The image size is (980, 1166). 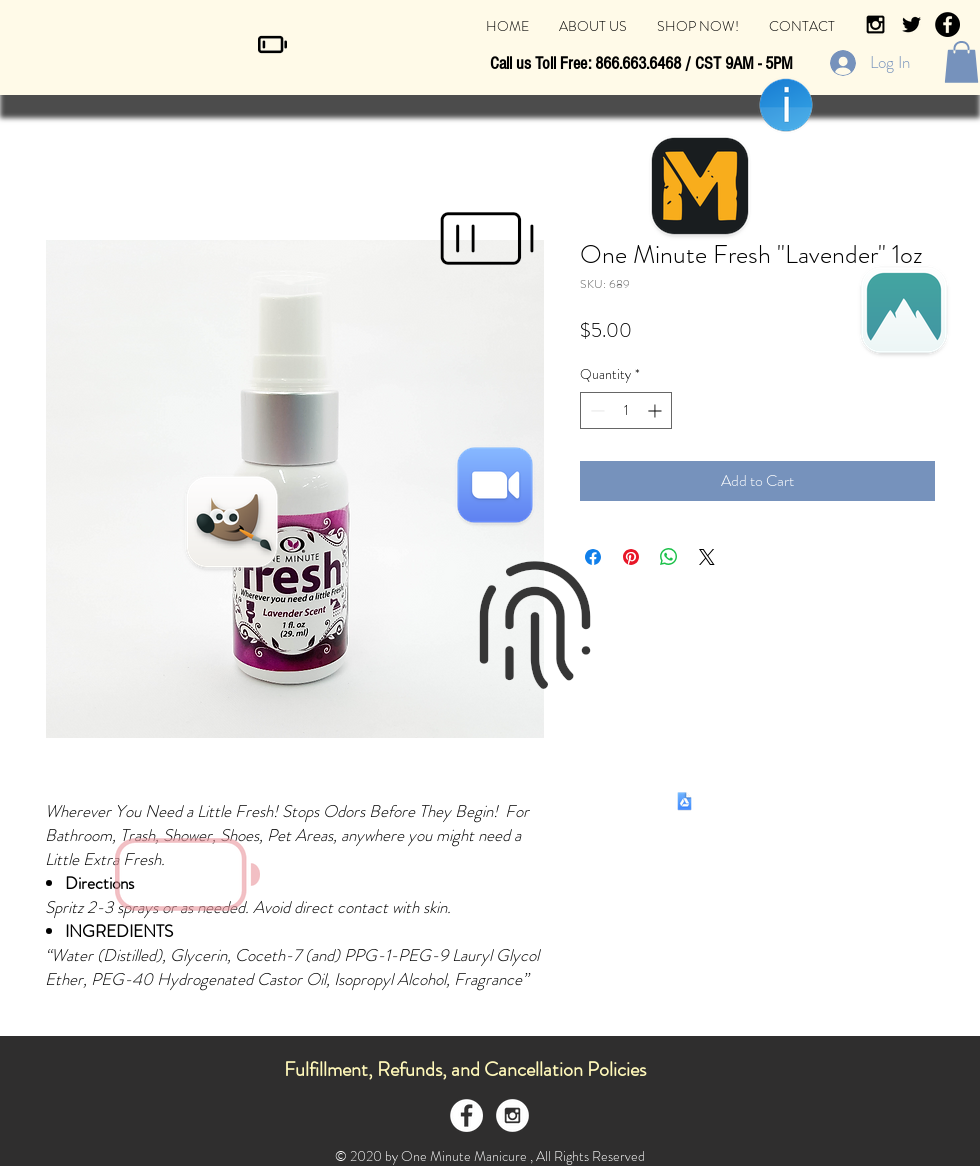 What do you see at coordinates (786, 105) in the screenshot?
I see `indicates informational message or status` at bounding box center [786, 105].